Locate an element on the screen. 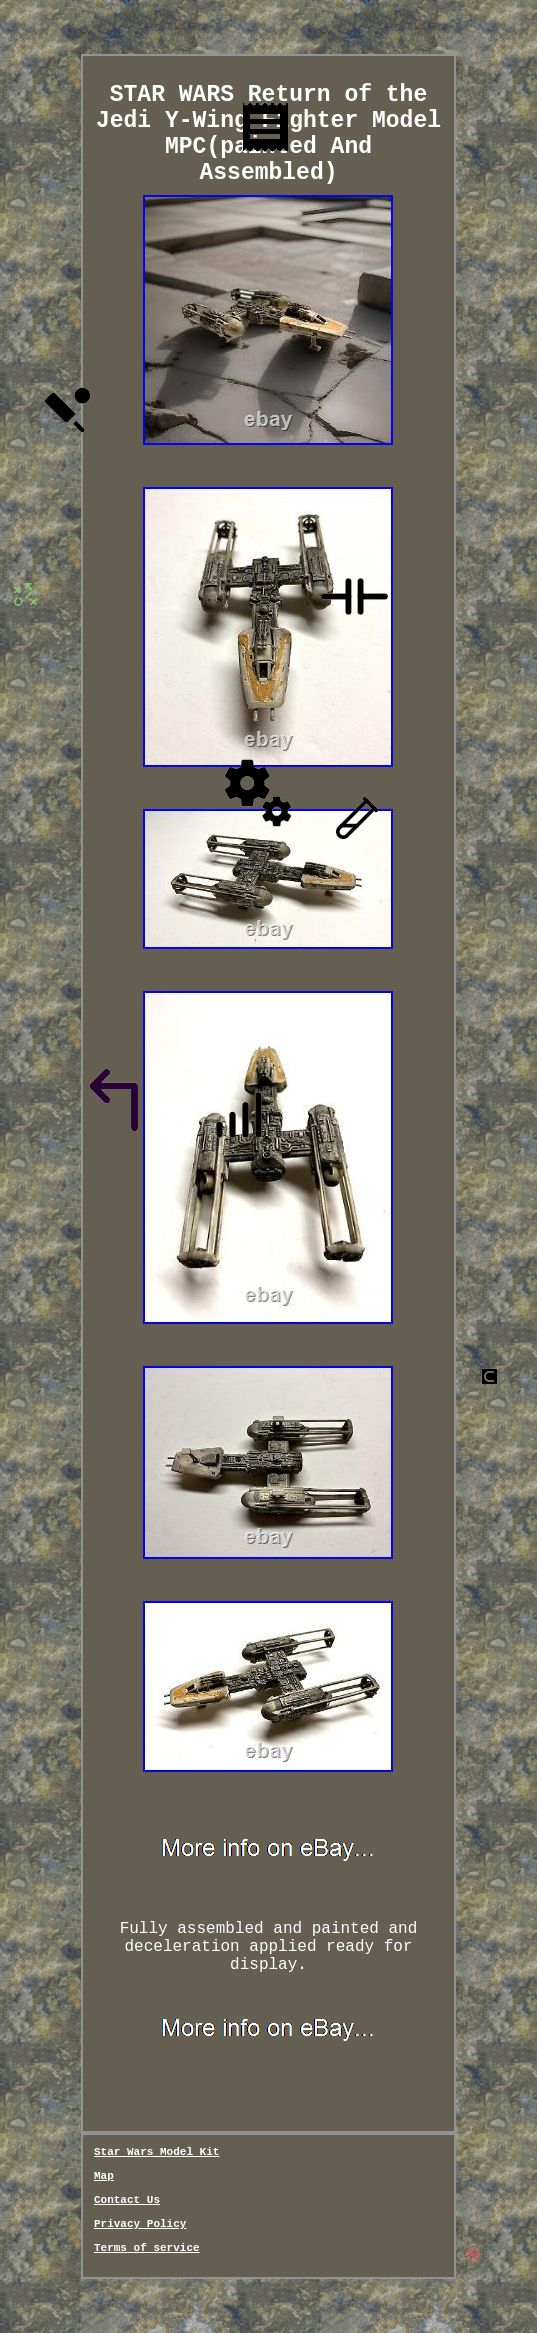 This screenshot has width=537, height=2333. capacitor component in a circuit diagram is located at coordinates (354, 596).